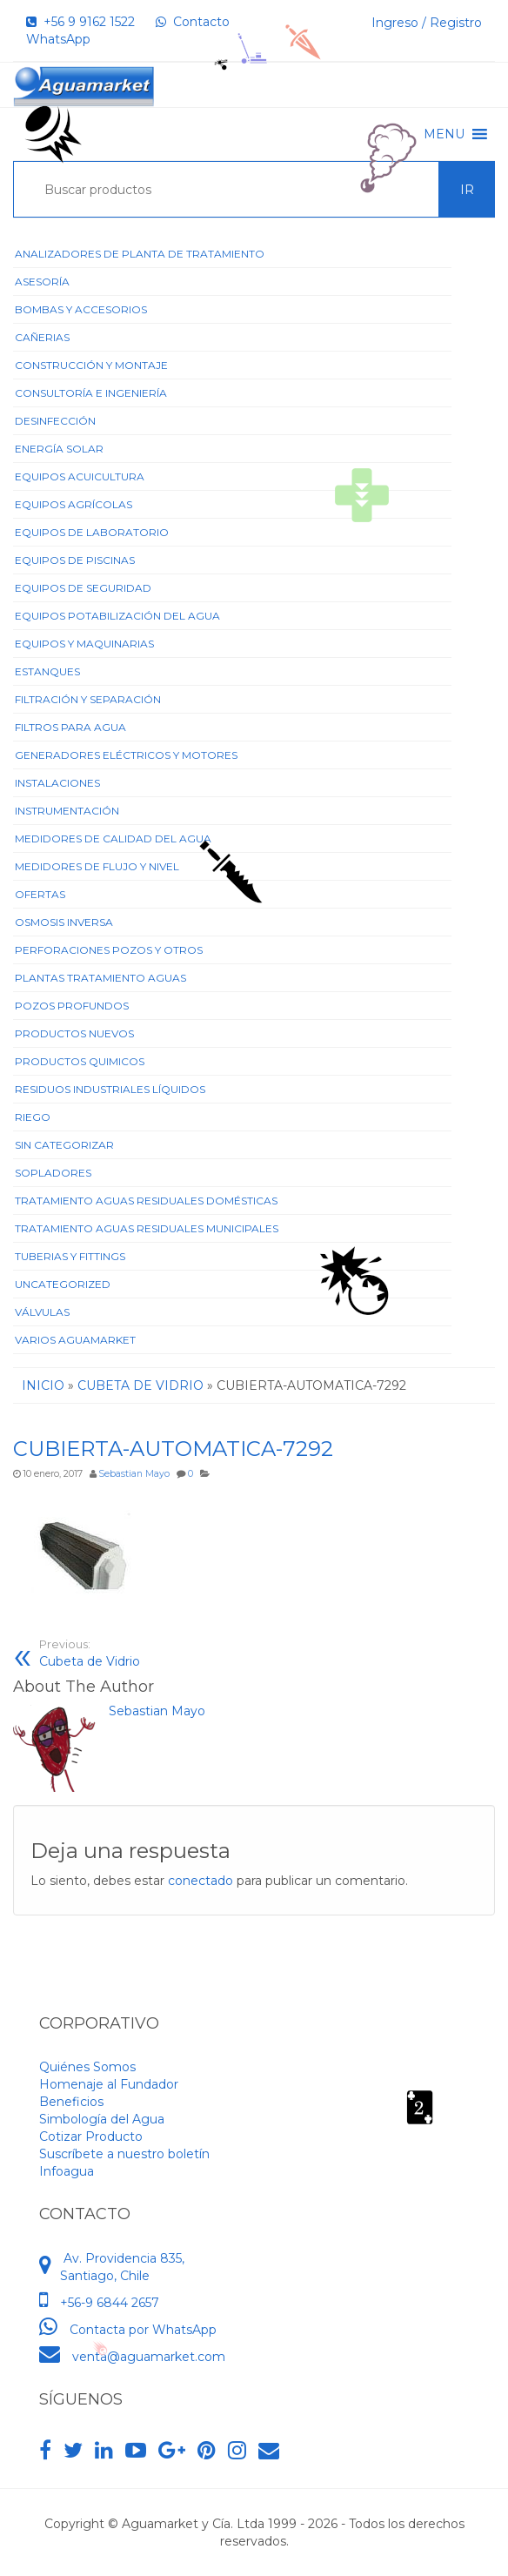  What do you see at coordinates (53, 135) in the screenshot?
I see `protect or defend eggs in a game` at bounding box center [53, 135].